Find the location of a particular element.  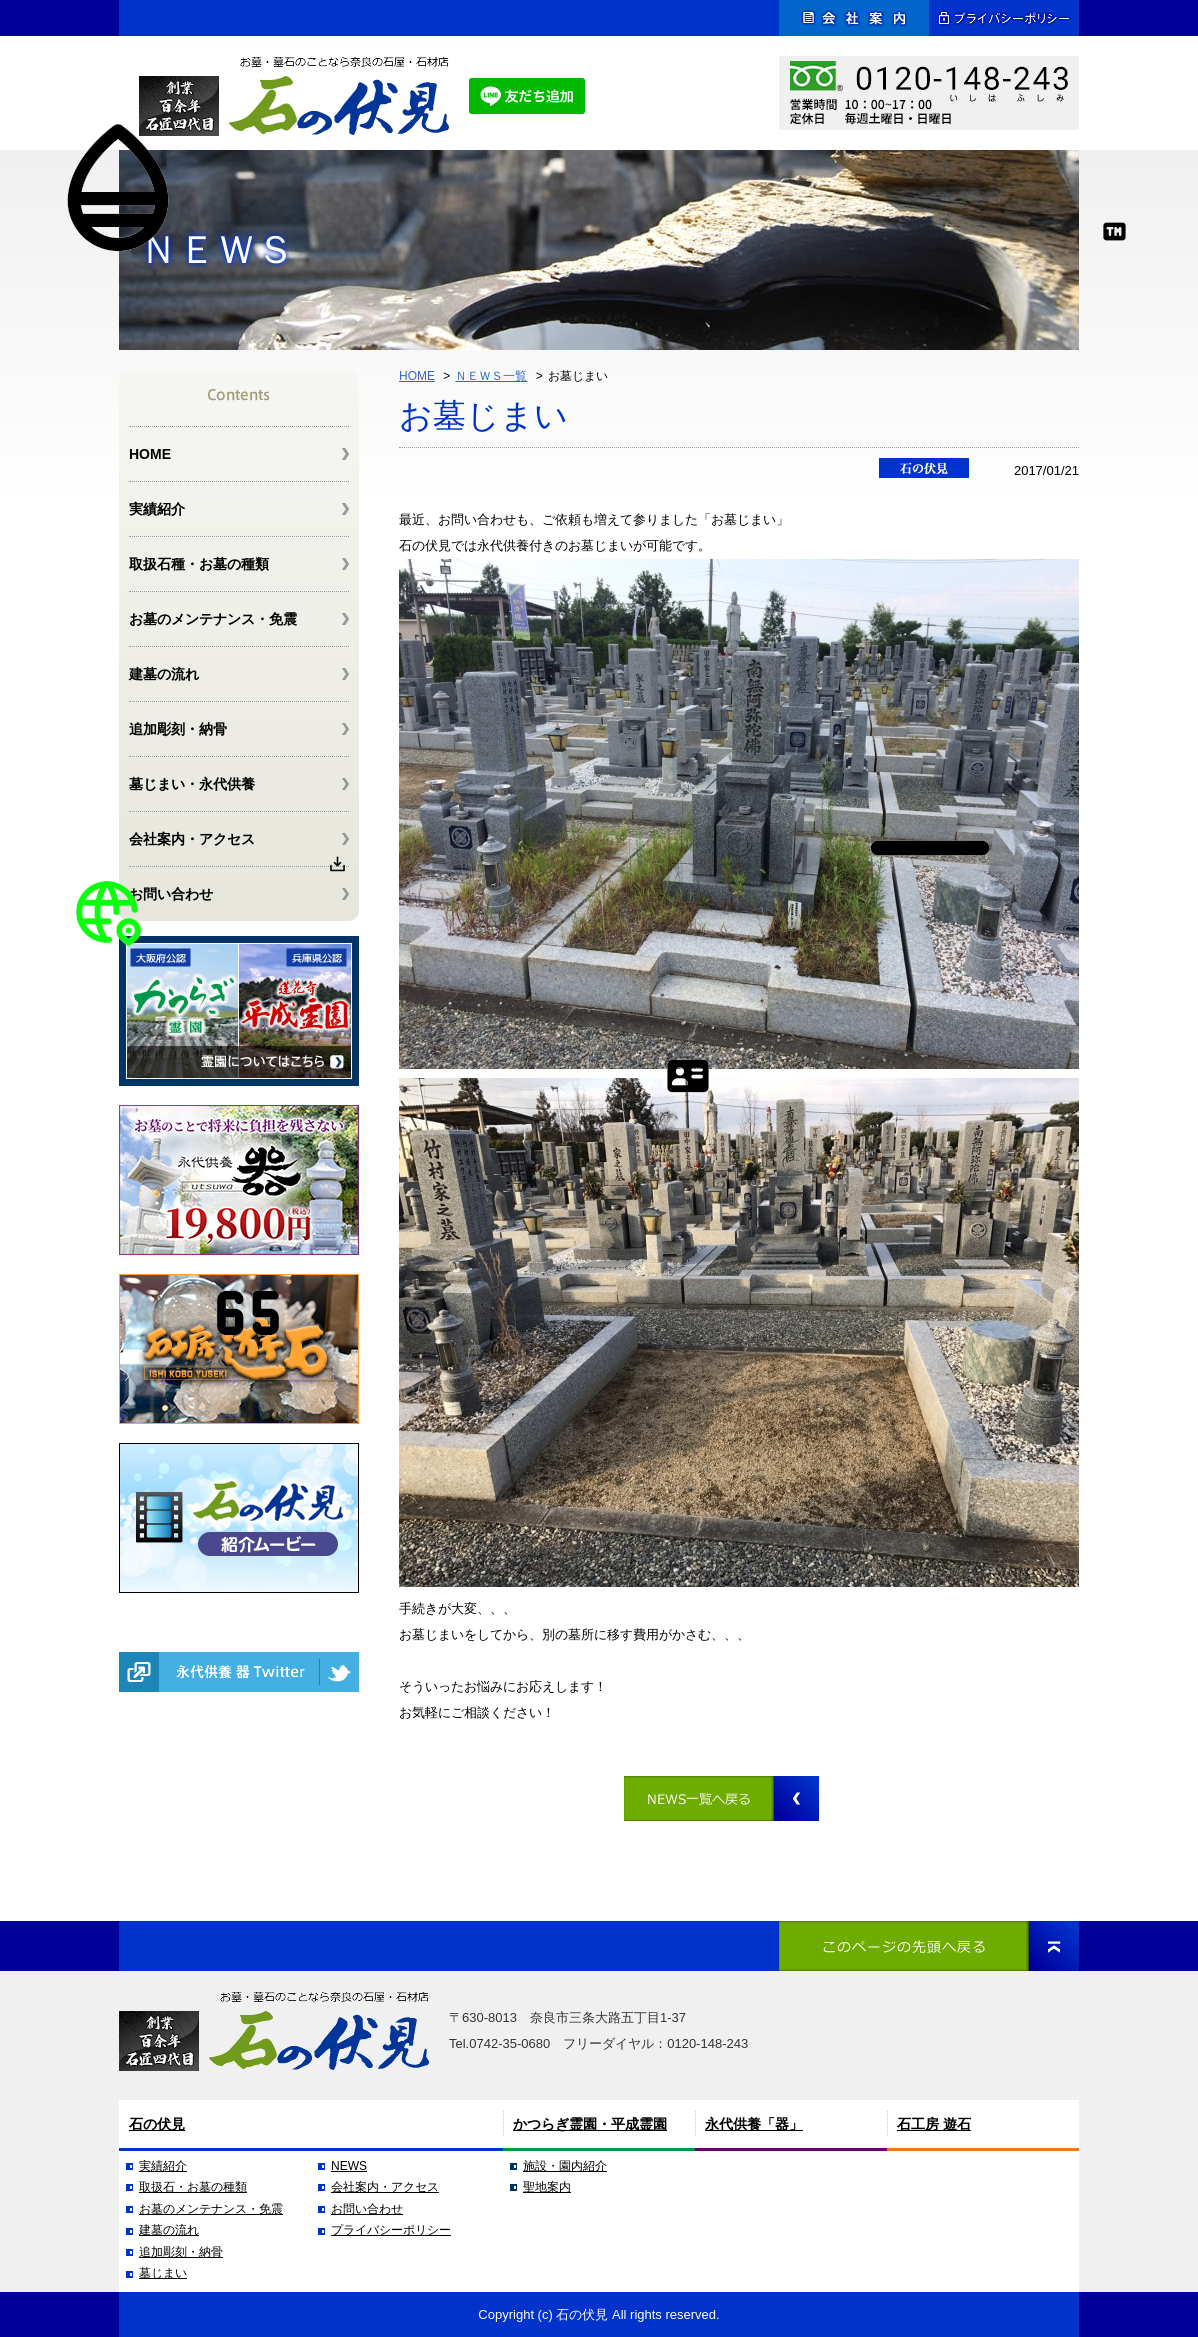

view location on world map is located at coordinates (107, 912).